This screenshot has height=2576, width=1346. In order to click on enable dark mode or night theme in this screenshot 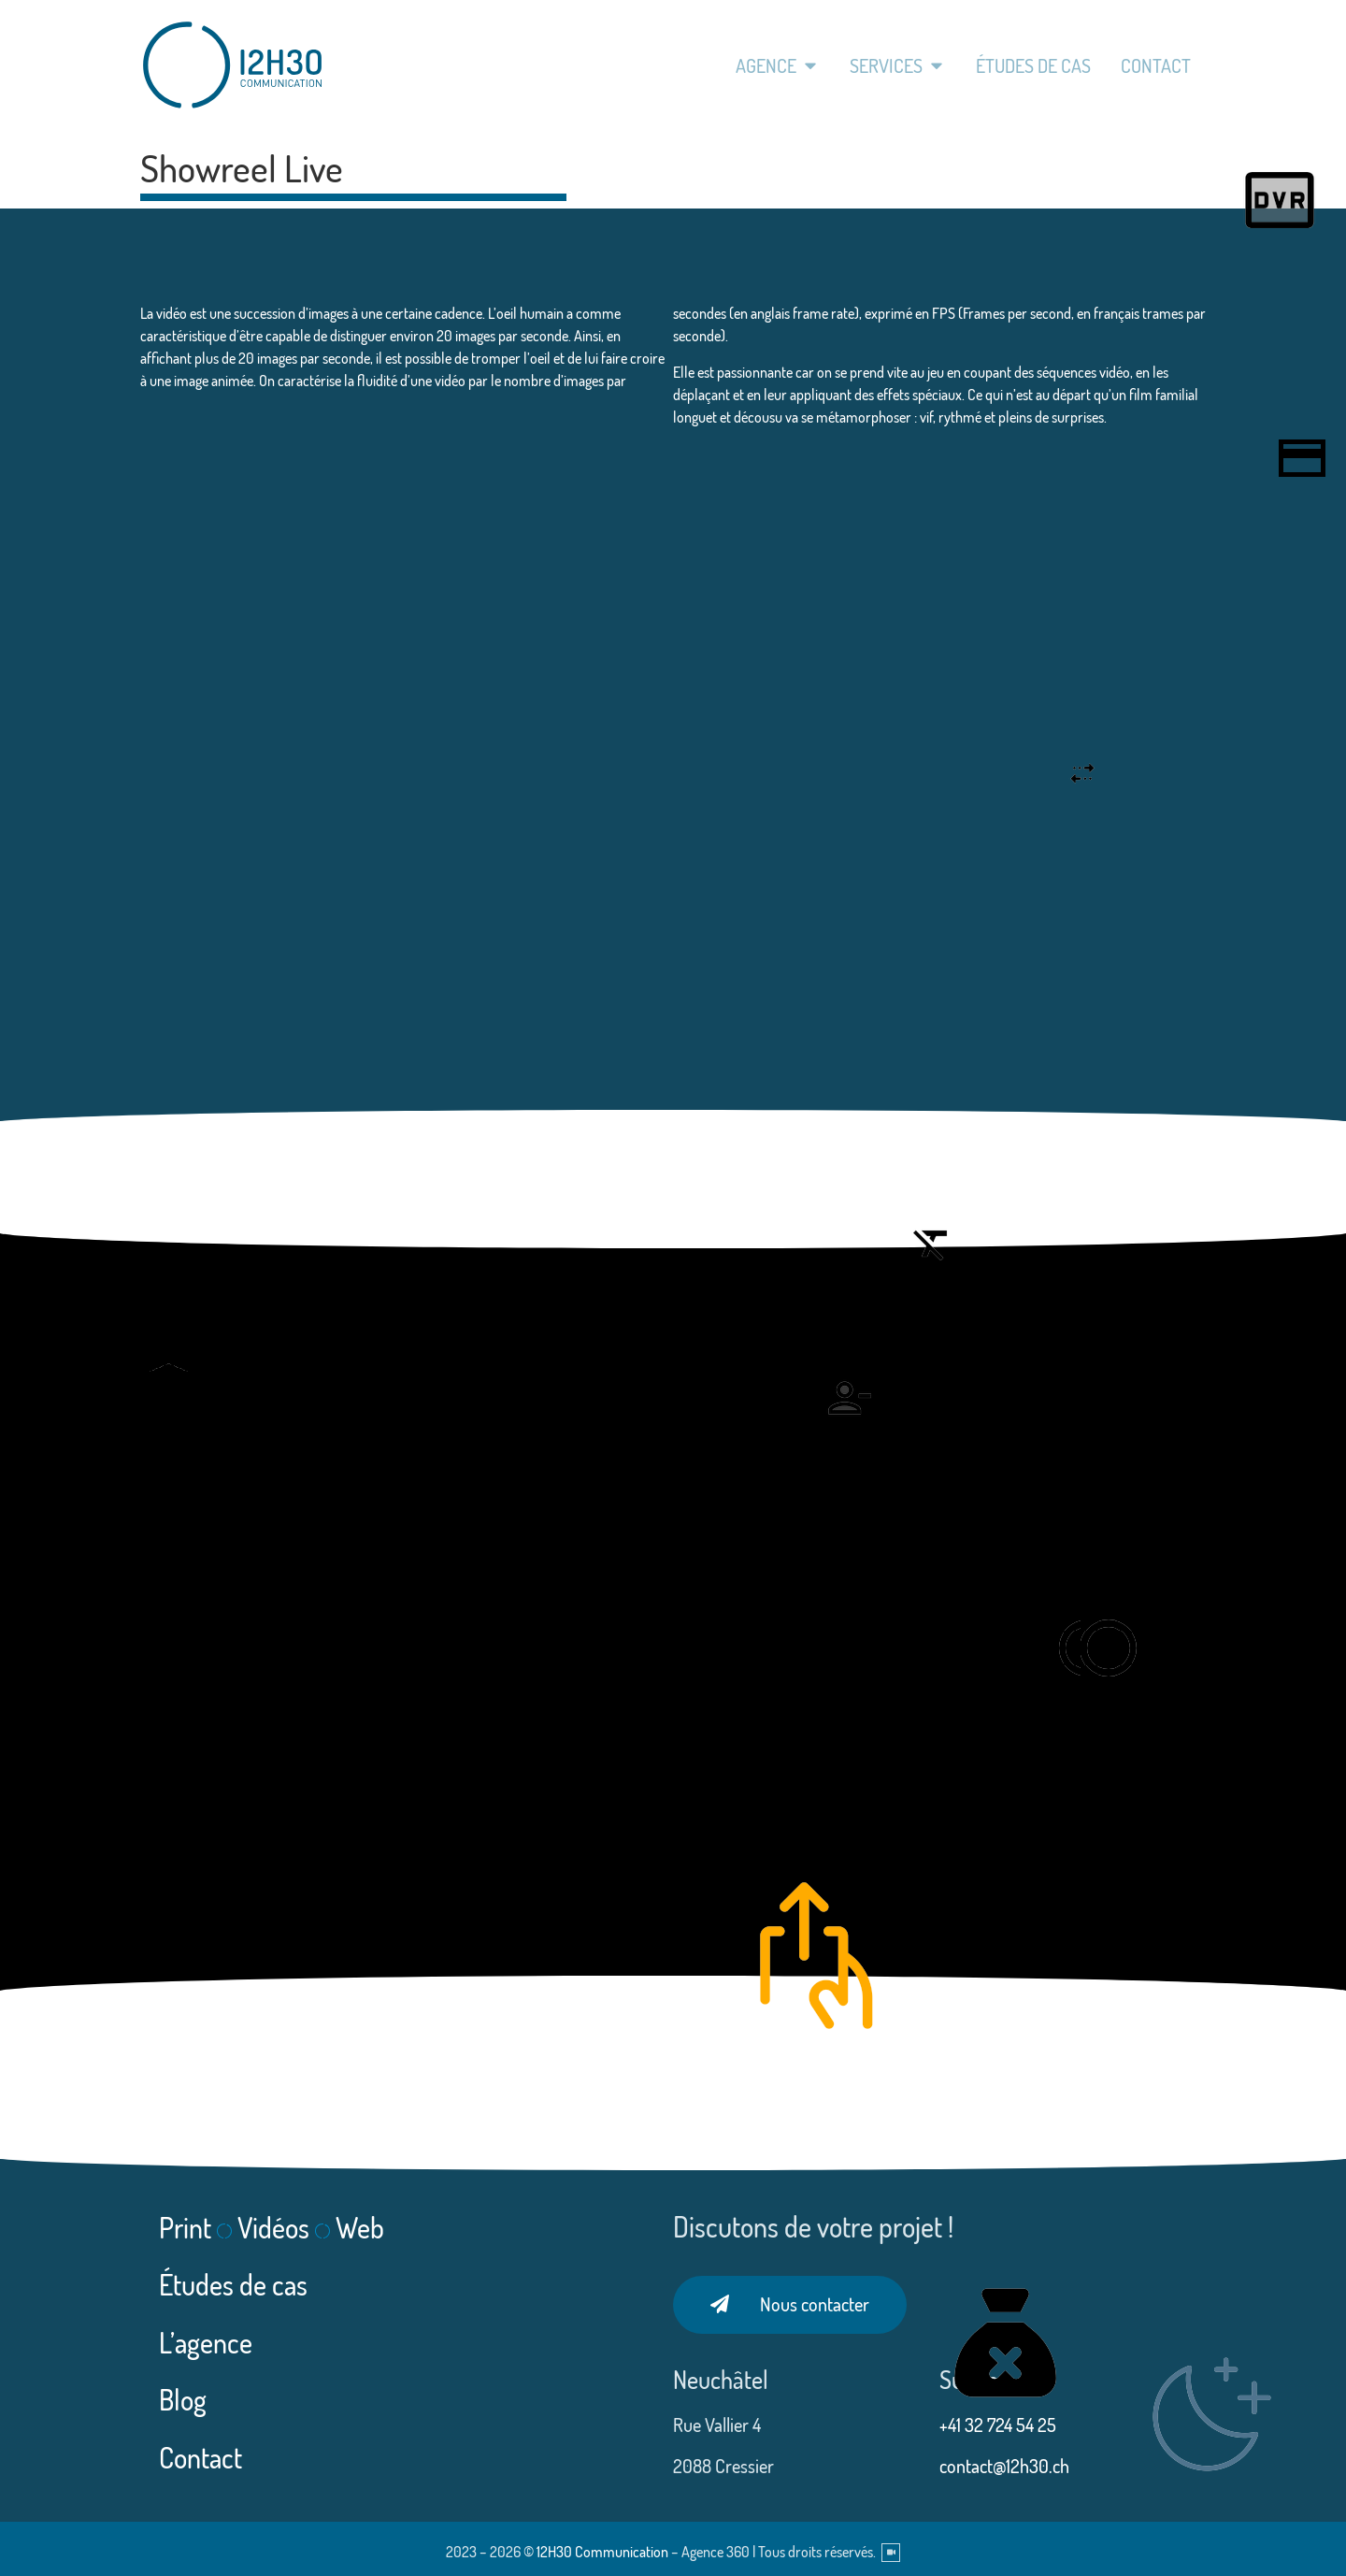, I will do `click(1207, 2416)`.